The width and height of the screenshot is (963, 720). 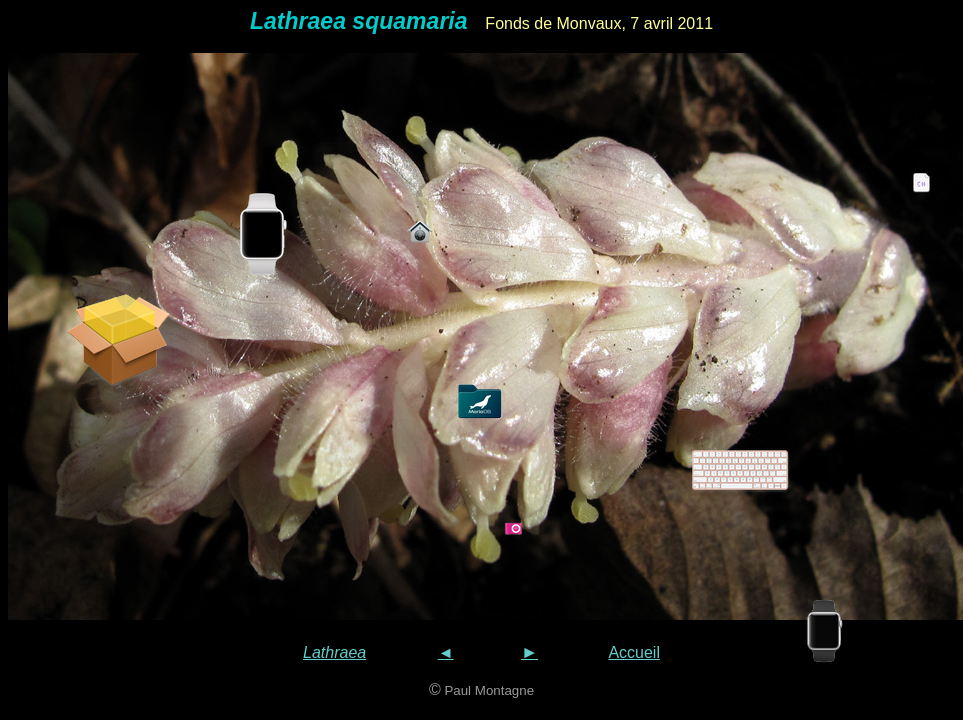 I want to click on open MariaDB database files folder, so click(x=479, y=402).